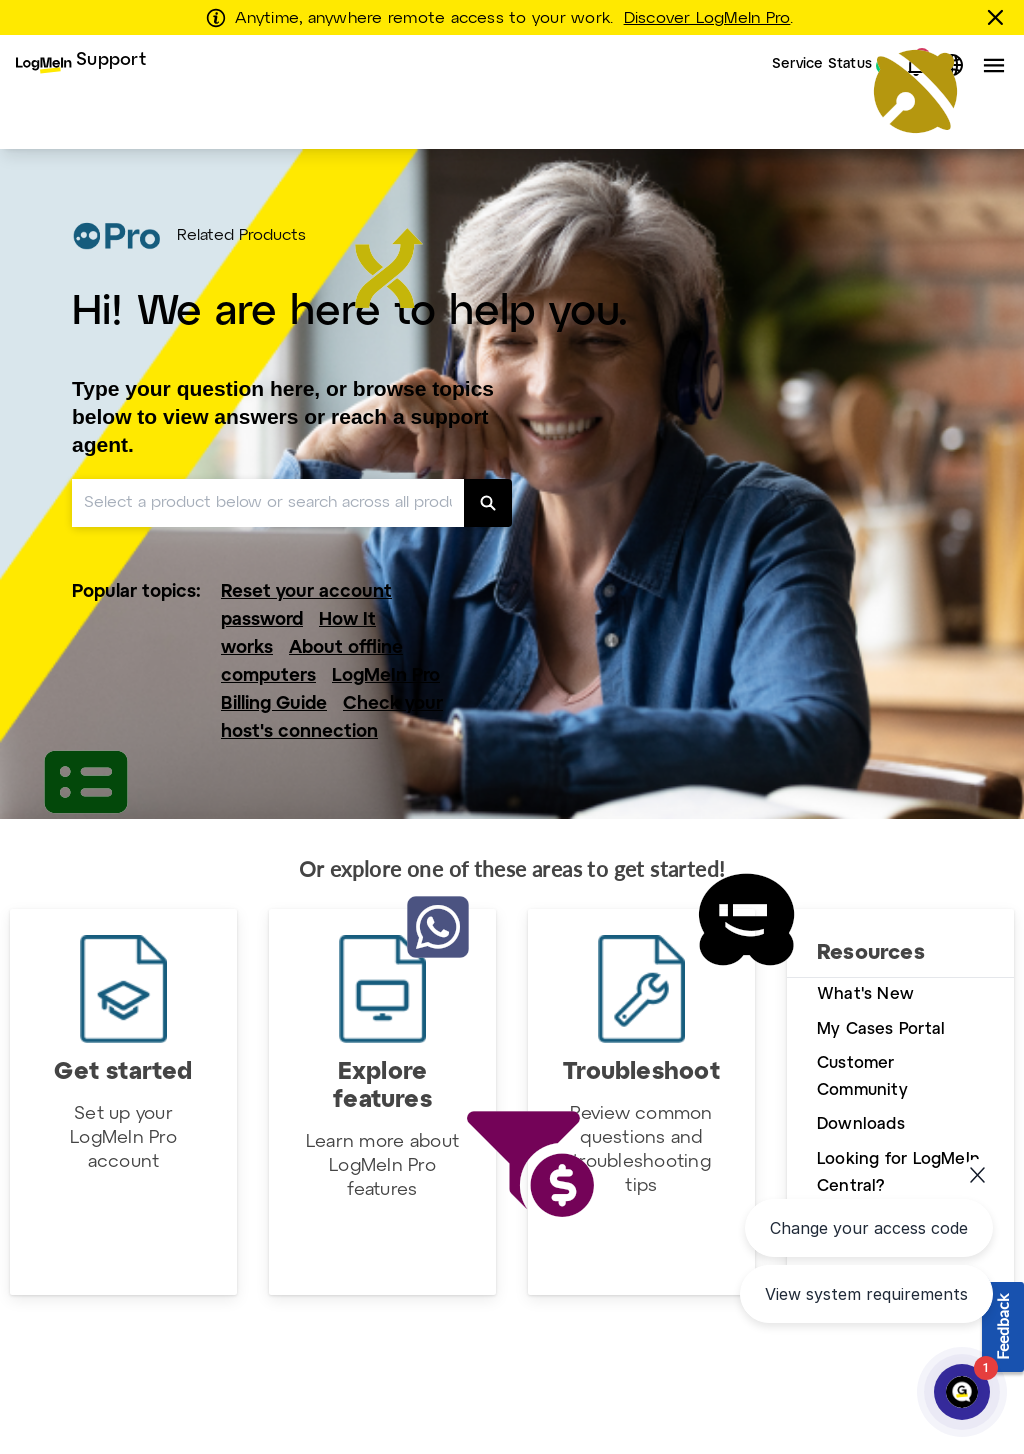  What do you see at coordinates (530, 1153) in the screenshot?
I see `filter sales or revenue data` at bounding box center [530, 1153].